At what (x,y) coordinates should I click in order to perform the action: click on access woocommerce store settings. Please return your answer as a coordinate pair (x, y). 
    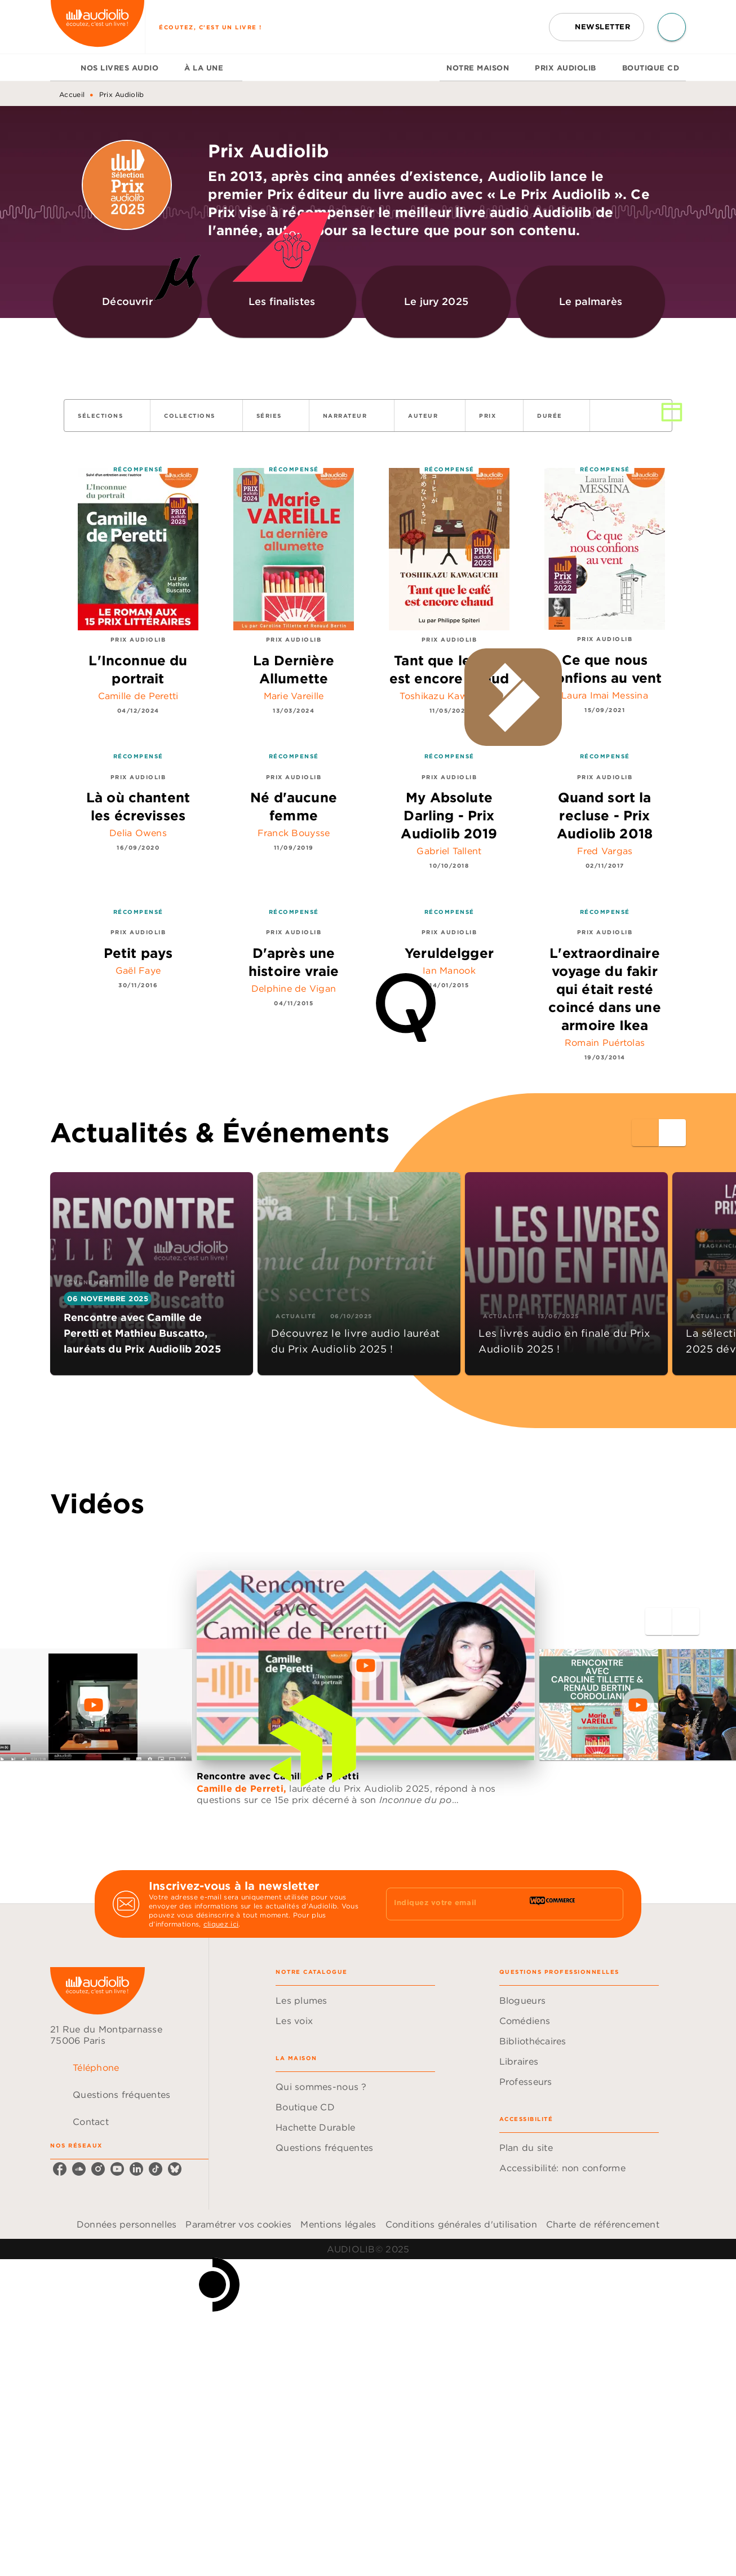
    Looking at the image, I should click on (552, 1901).